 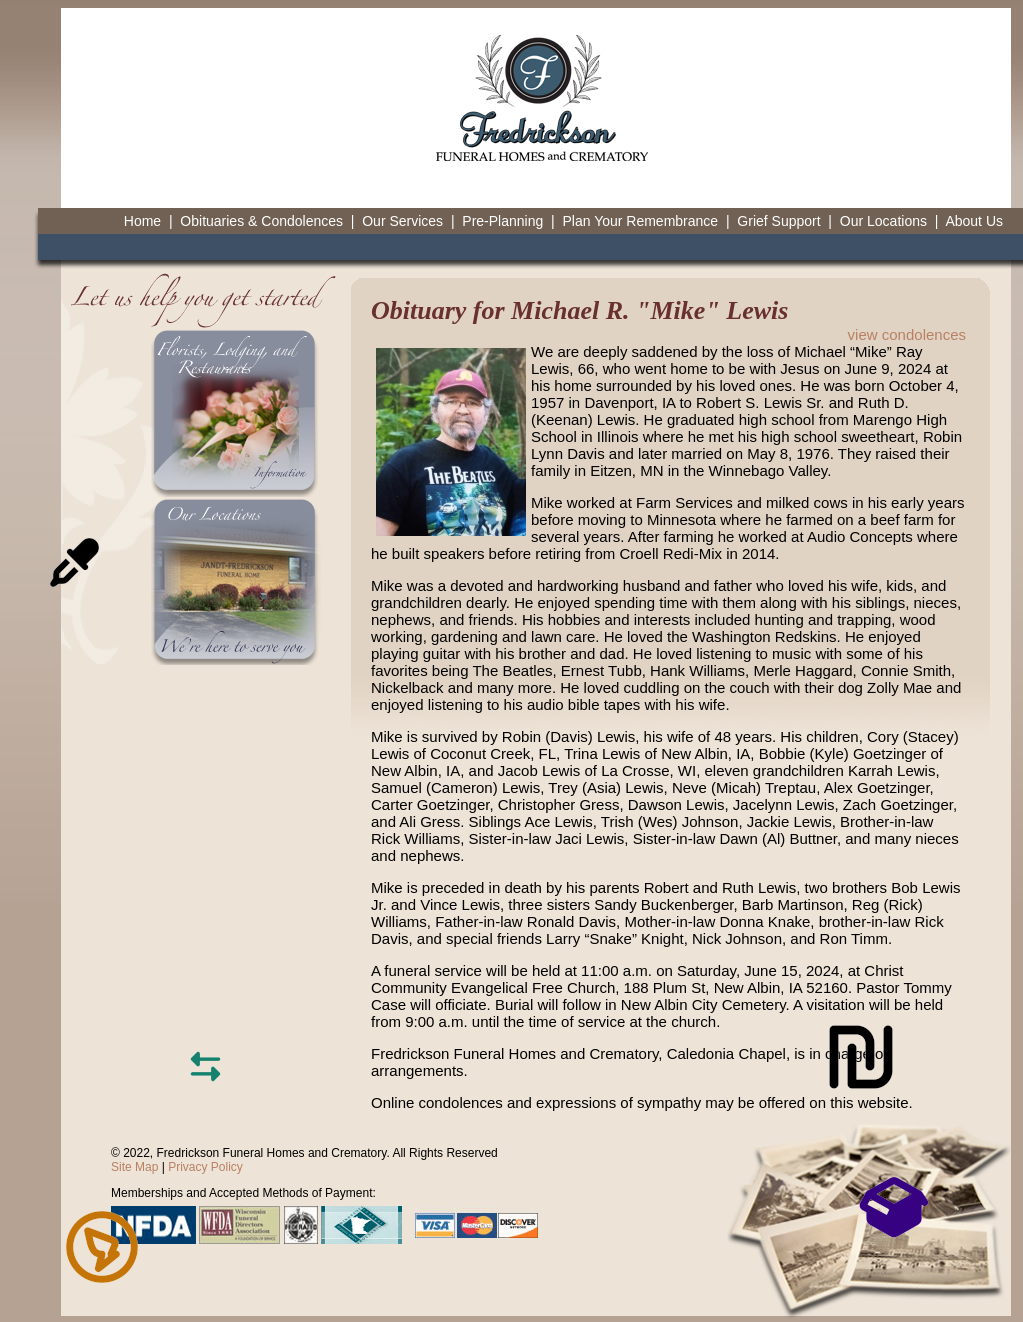 What do you see at coordinates (894, 1207) in the screenshot?
I see `view package contents` at bounding box center [894, 1207].